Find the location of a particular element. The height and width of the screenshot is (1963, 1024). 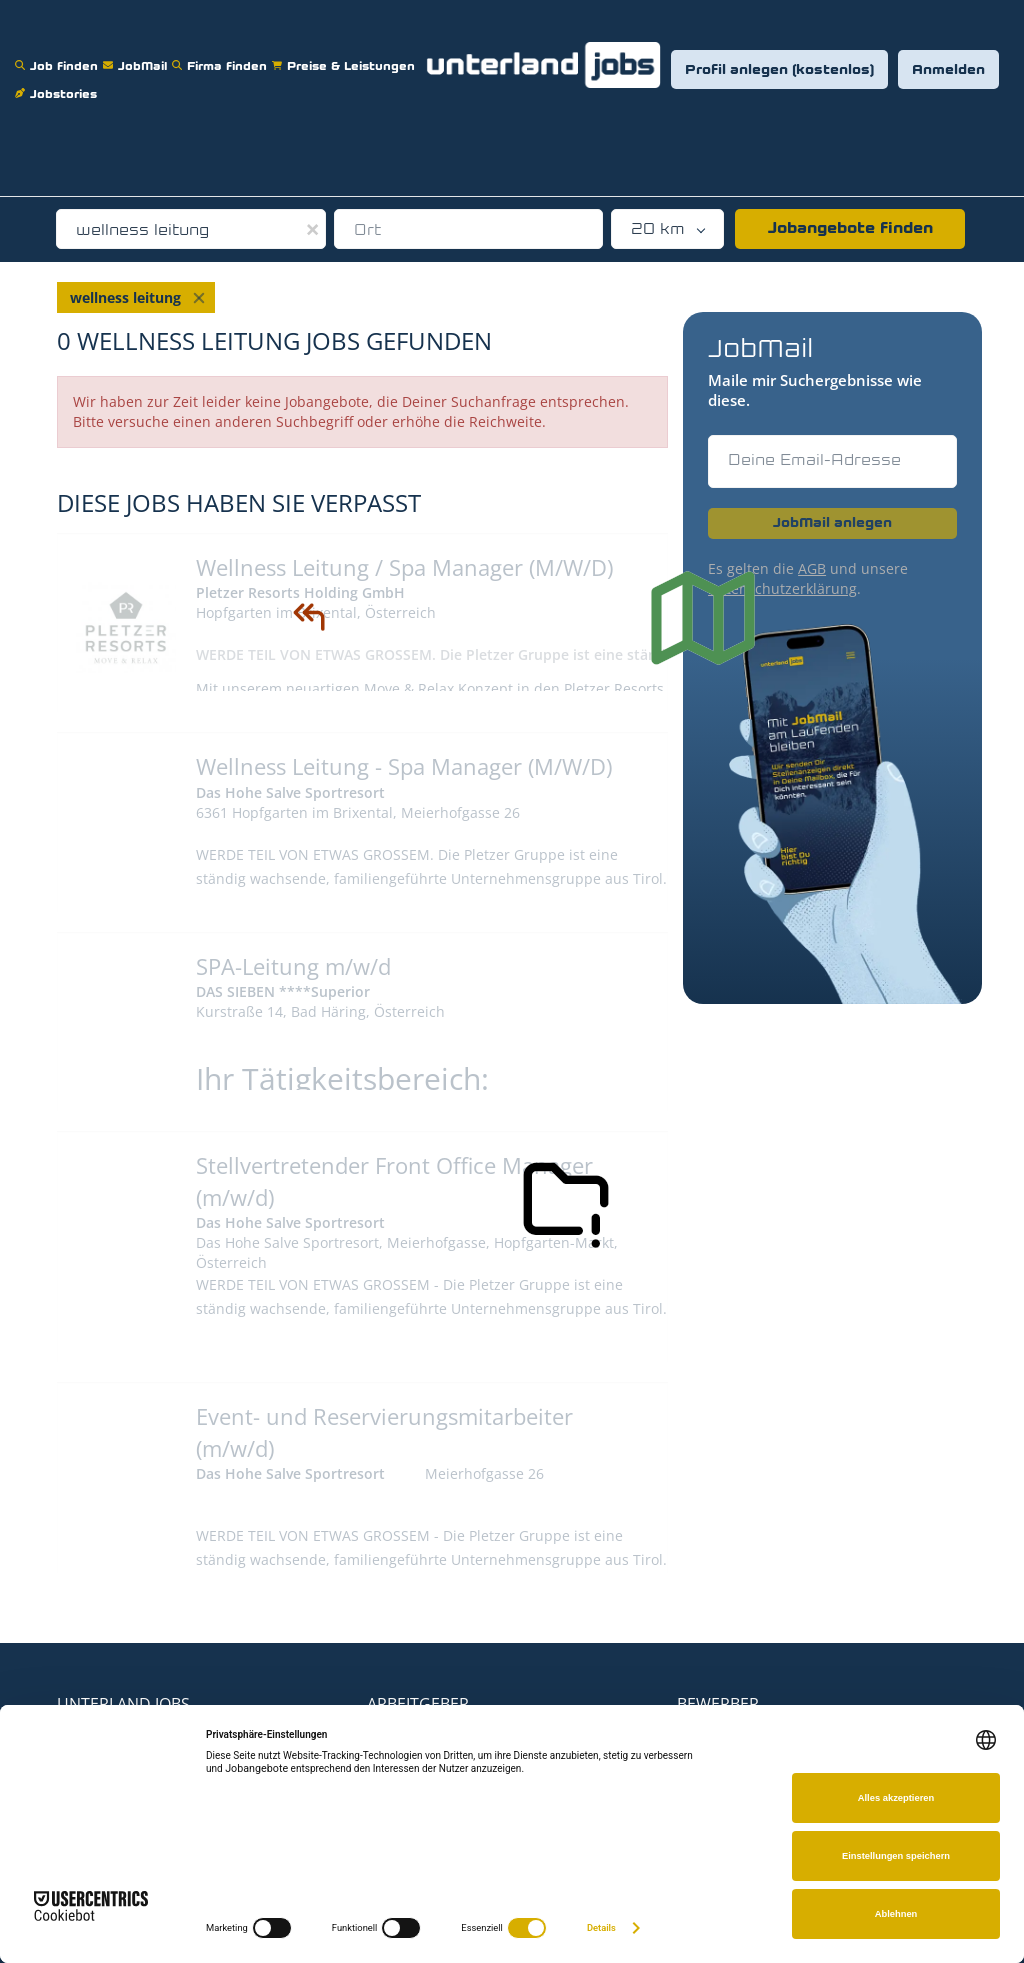

folder contains items requiring attention is located at coordinates (566, 1201).